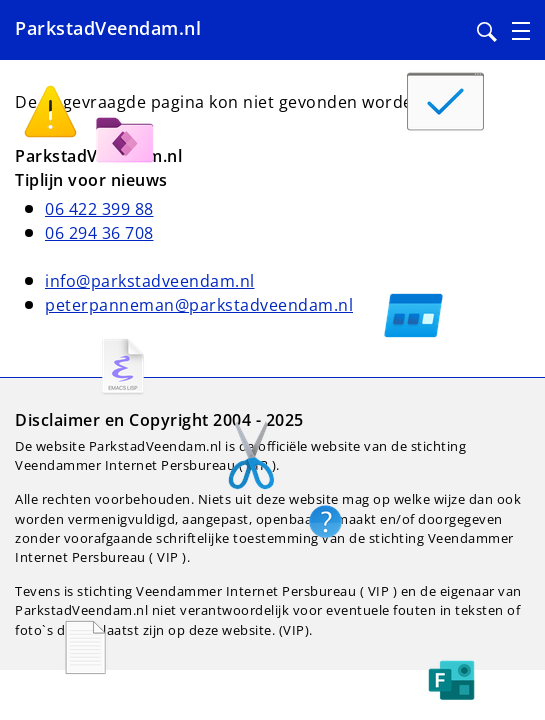 This screenshot has height=720, width=545. Describe the element at coordinates (50, 111) in the screenshot. I see `indicates a warning or alert status` at that location.